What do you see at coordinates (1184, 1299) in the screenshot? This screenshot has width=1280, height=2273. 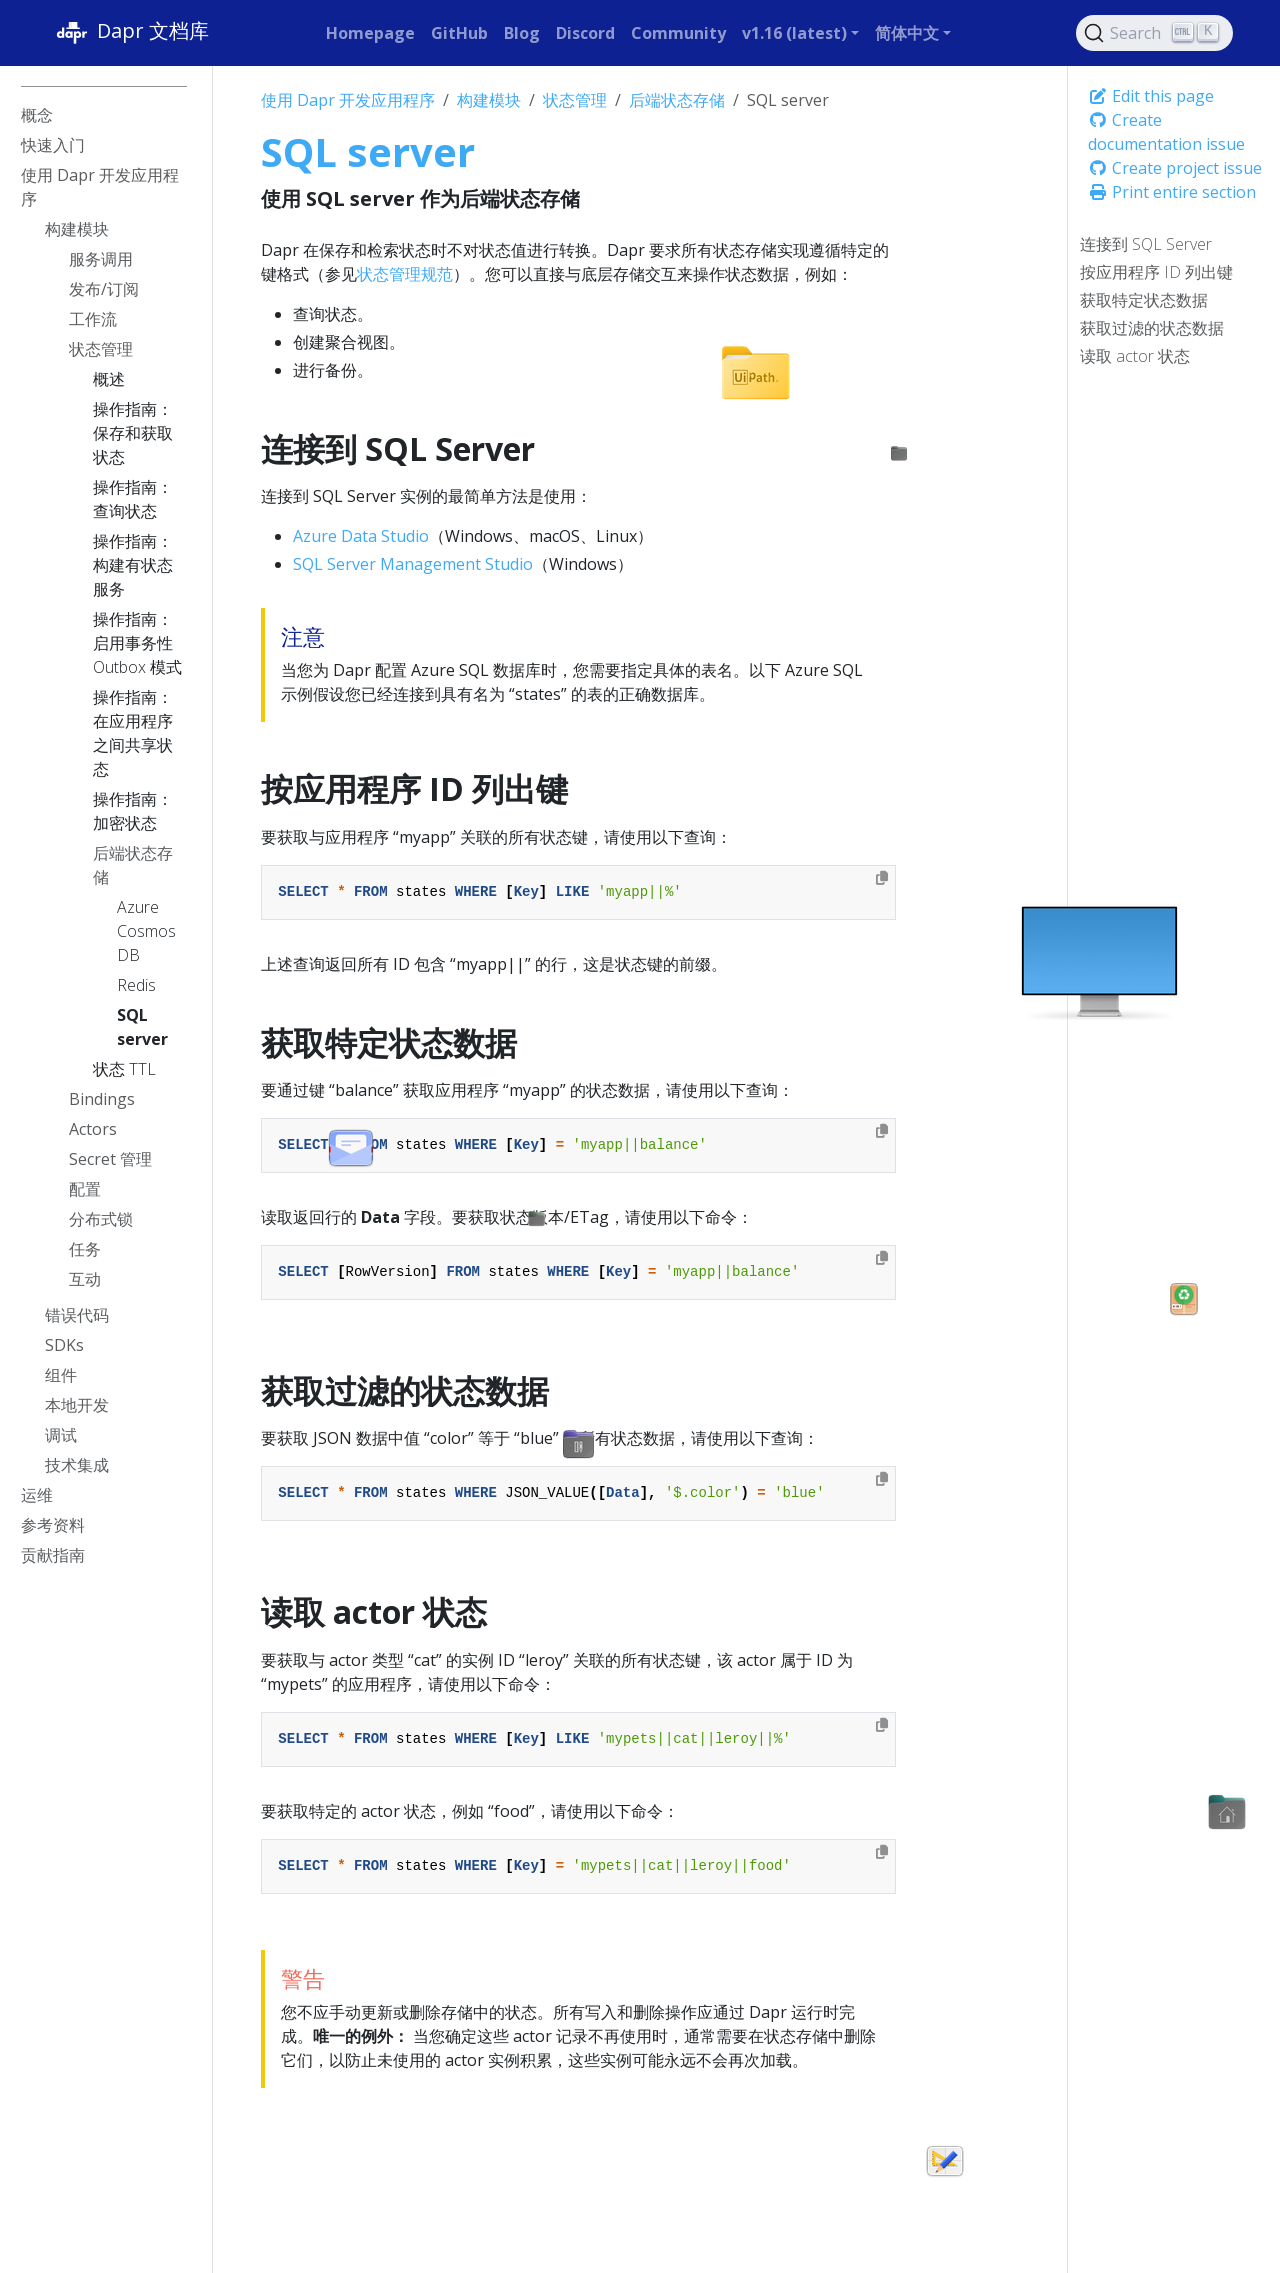 I see `system is cleaning up unused packages` at bounding box center [1184, 1299].